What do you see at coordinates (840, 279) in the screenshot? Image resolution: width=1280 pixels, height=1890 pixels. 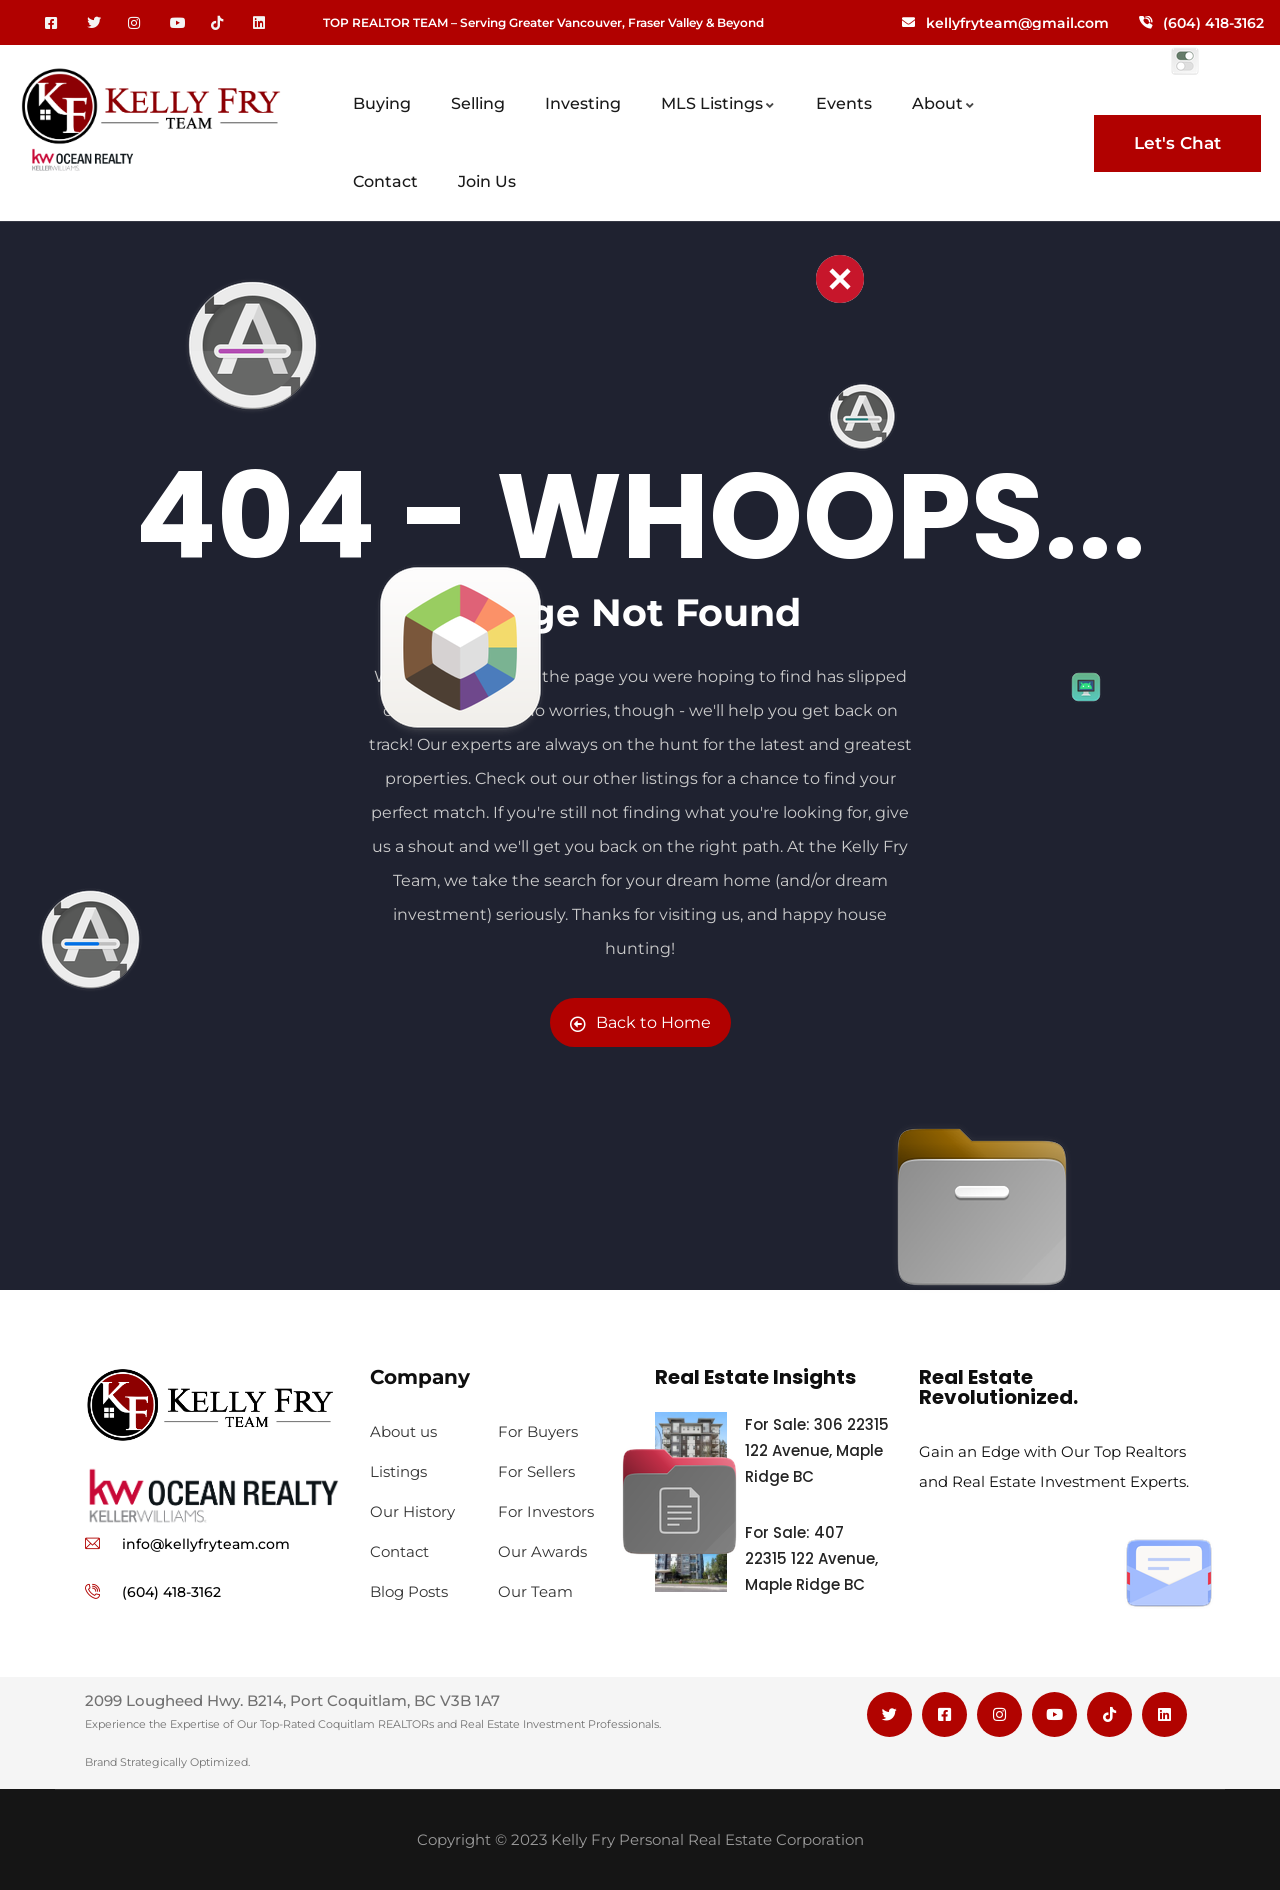 I see `cancel or close a dialog` at bounding box center [840, 279].